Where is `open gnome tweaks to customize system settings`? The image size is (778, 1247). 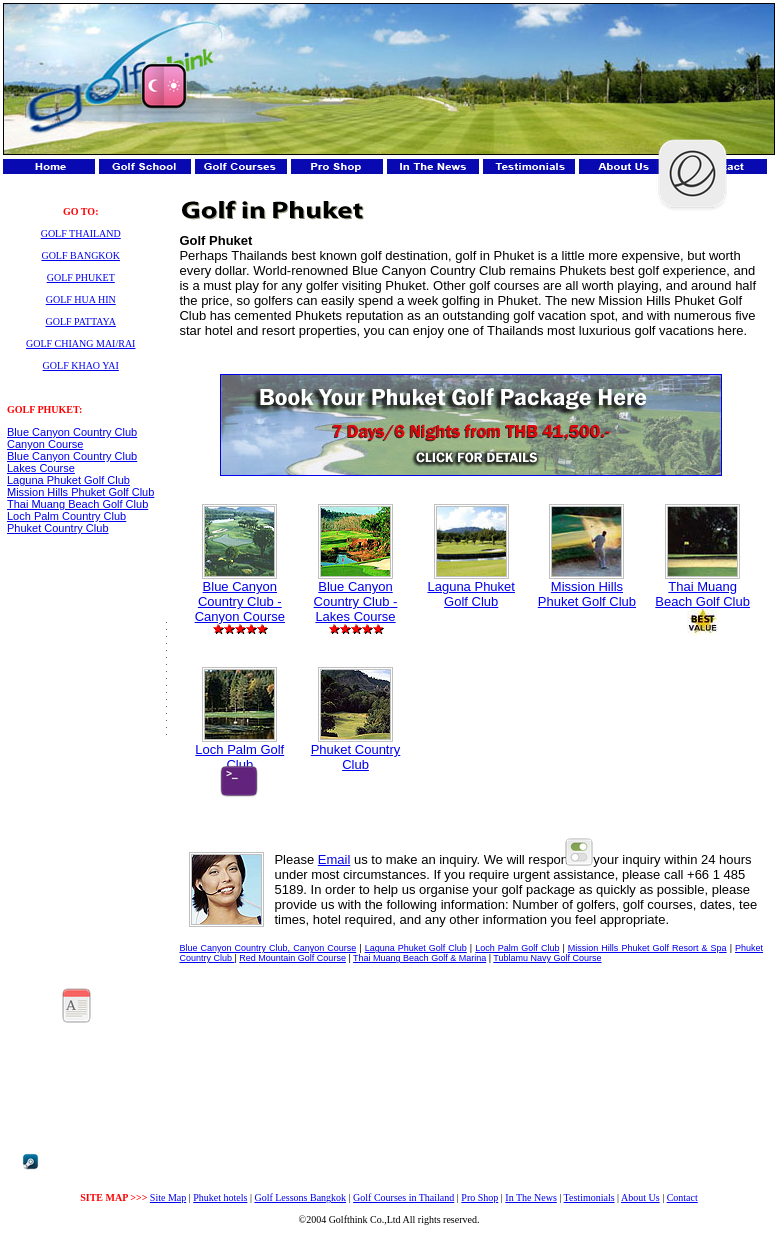
open gnome tweaks to customize system settings is located at coordinates (579, 852).